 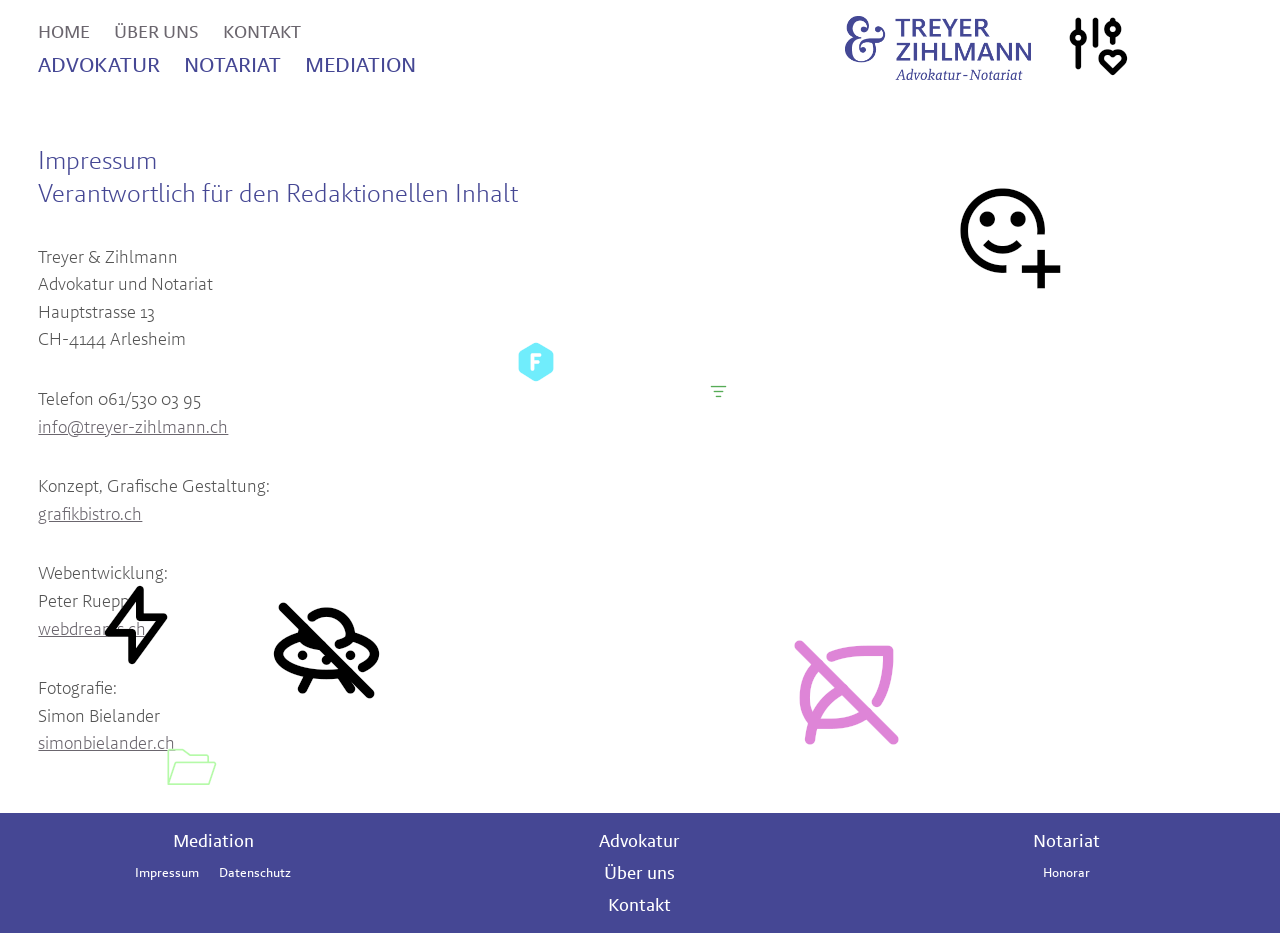 What do you see at coordinates (846, 692) in the screenshot?
I see `disable eco mode or power saving` at bounding box center [846, 692].